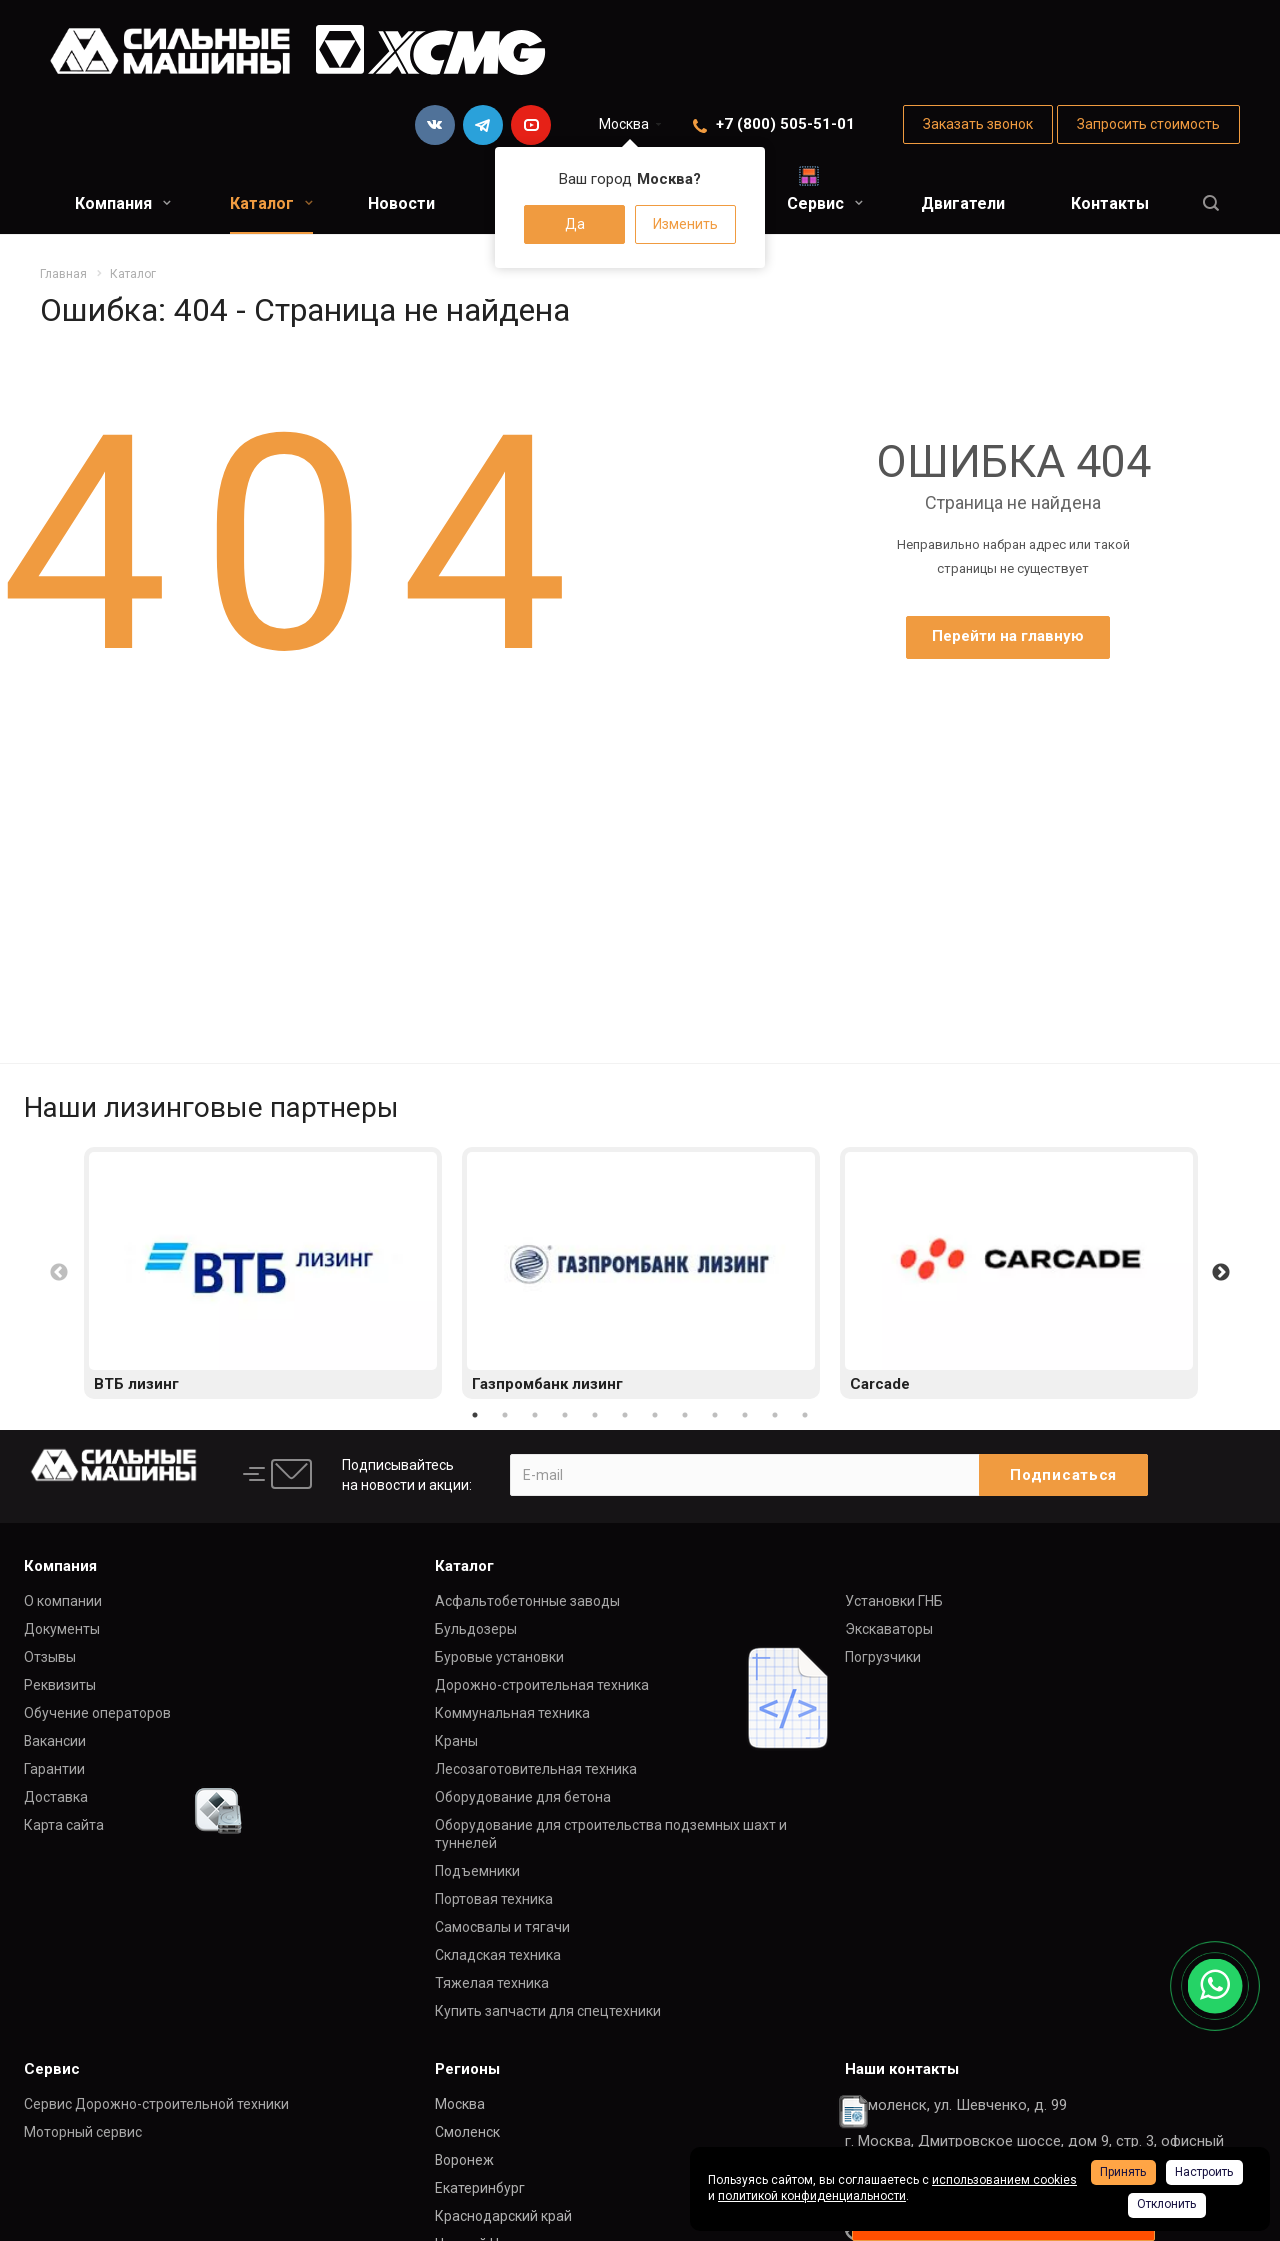 This screenshot has width=1280, height=2241. I want to click on launch boot camp assistant to install windows on your mac, so click(216, 1809).